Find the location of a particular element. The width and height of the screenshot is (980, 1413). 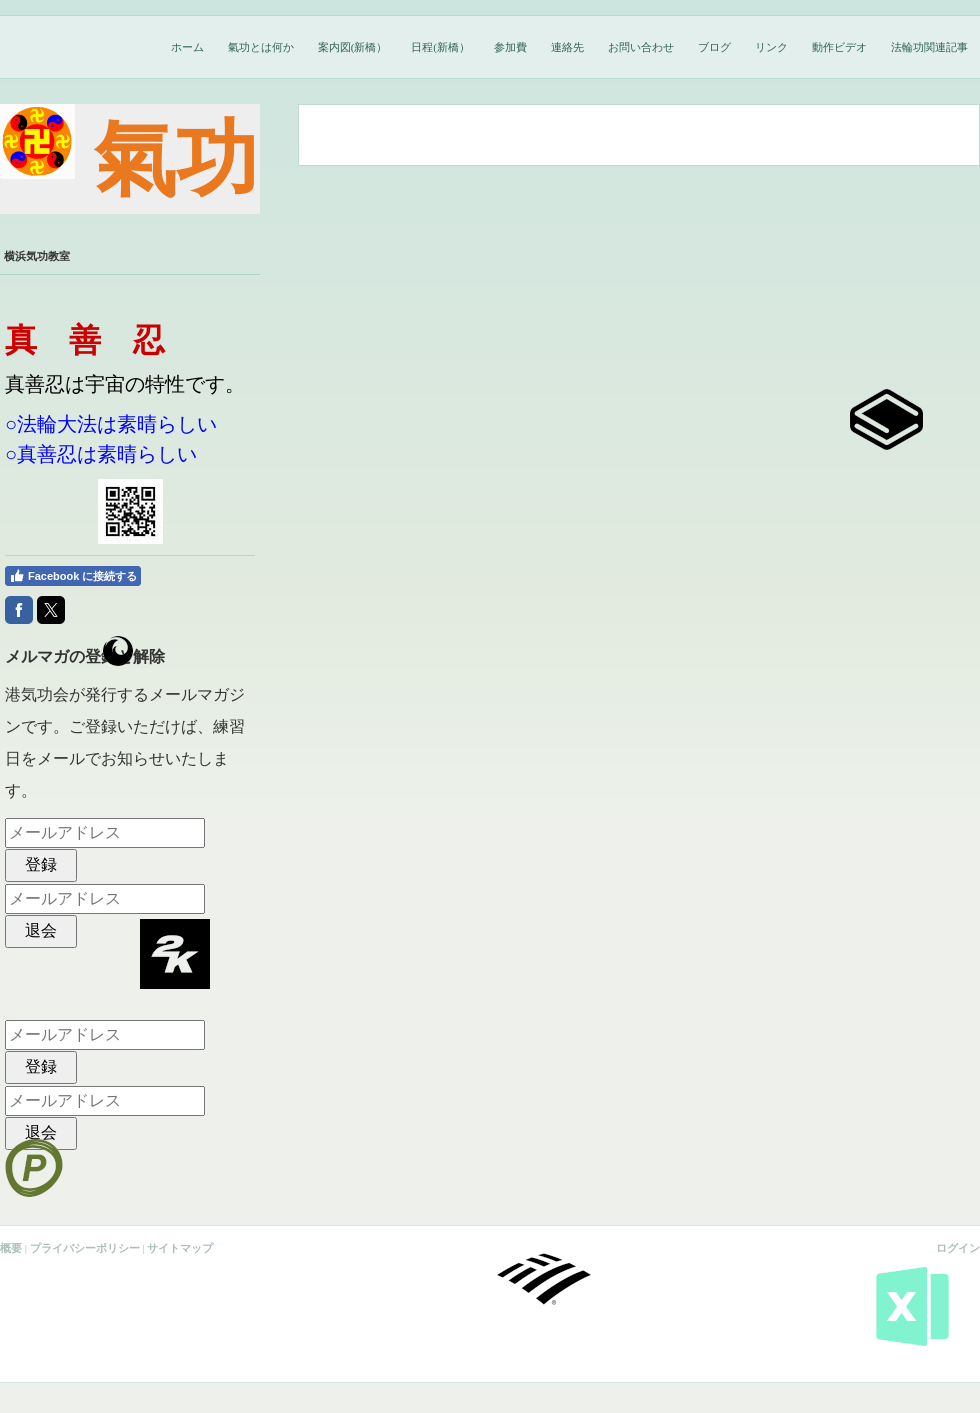

open Paperspace cloud computing platform is located at coordinates (34, 1168).